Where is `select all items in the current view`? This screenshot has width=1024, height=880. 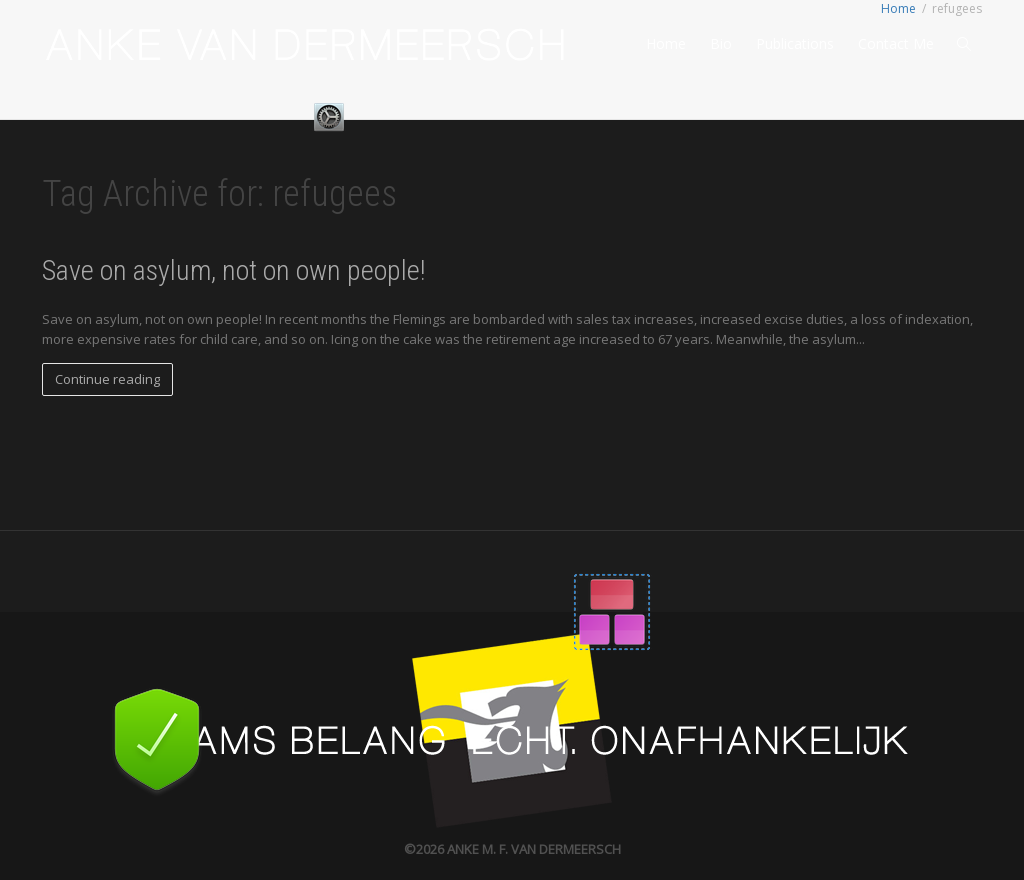
select all items in the current view is located at coordinates (612, 612).